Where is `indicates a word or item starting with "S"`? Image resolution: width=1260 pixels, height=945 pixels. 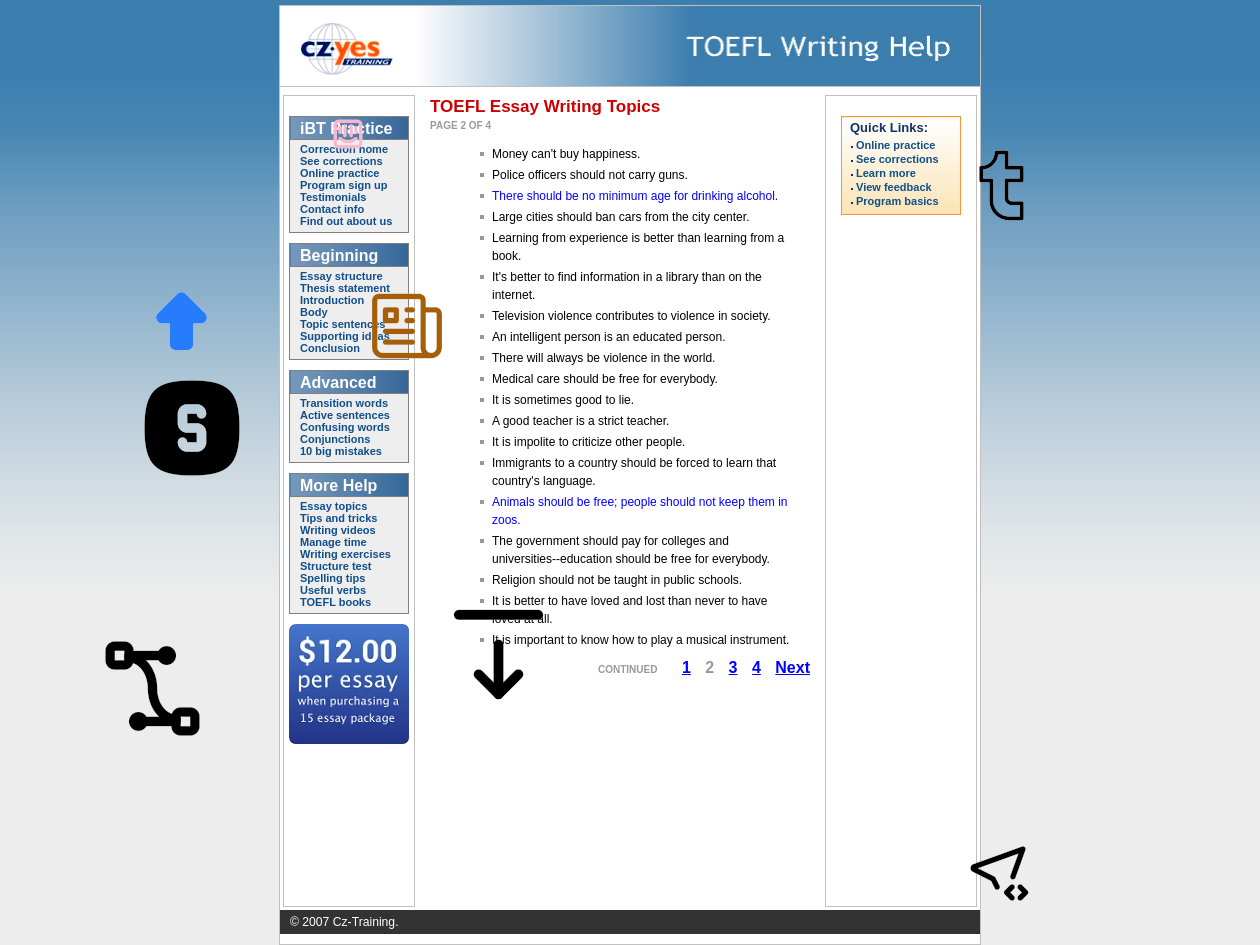
indicates a word or item starting with "S" is located at coordinates (192, 428).